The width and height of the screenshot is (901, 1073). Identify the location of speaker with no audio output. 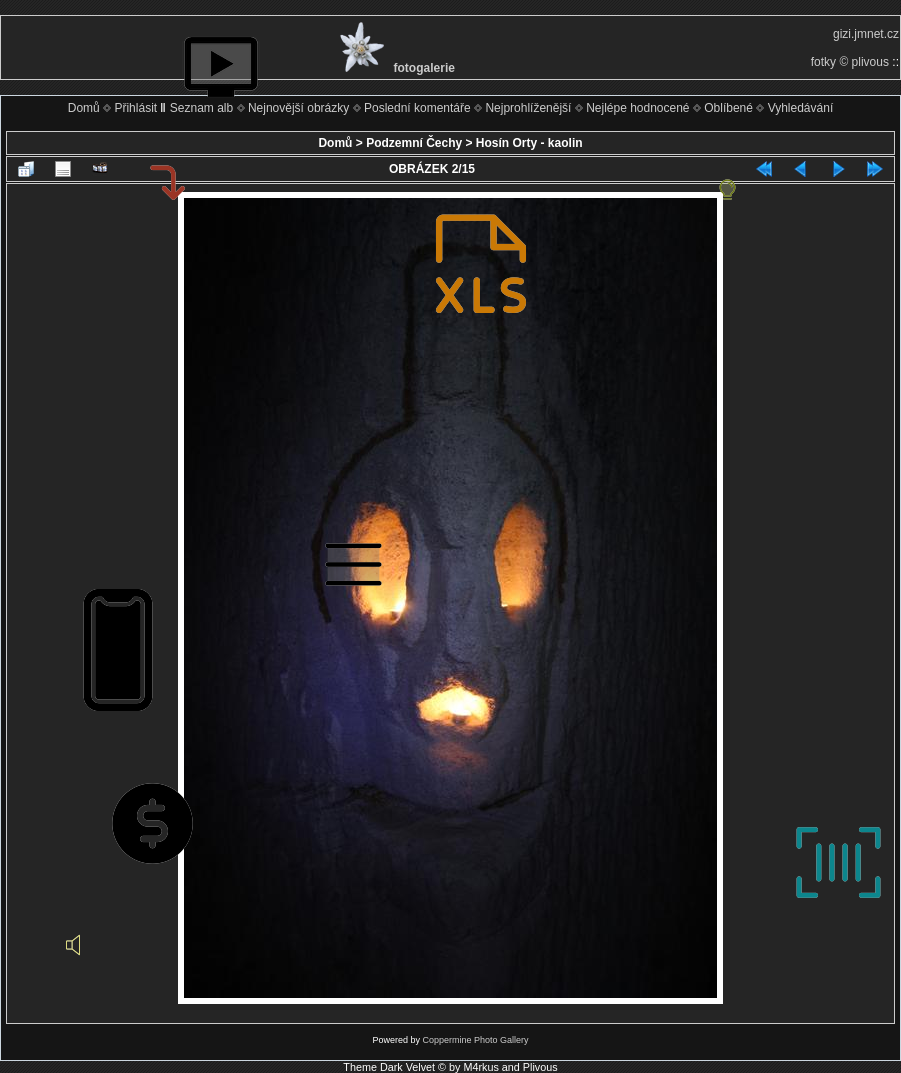
(77, 945).